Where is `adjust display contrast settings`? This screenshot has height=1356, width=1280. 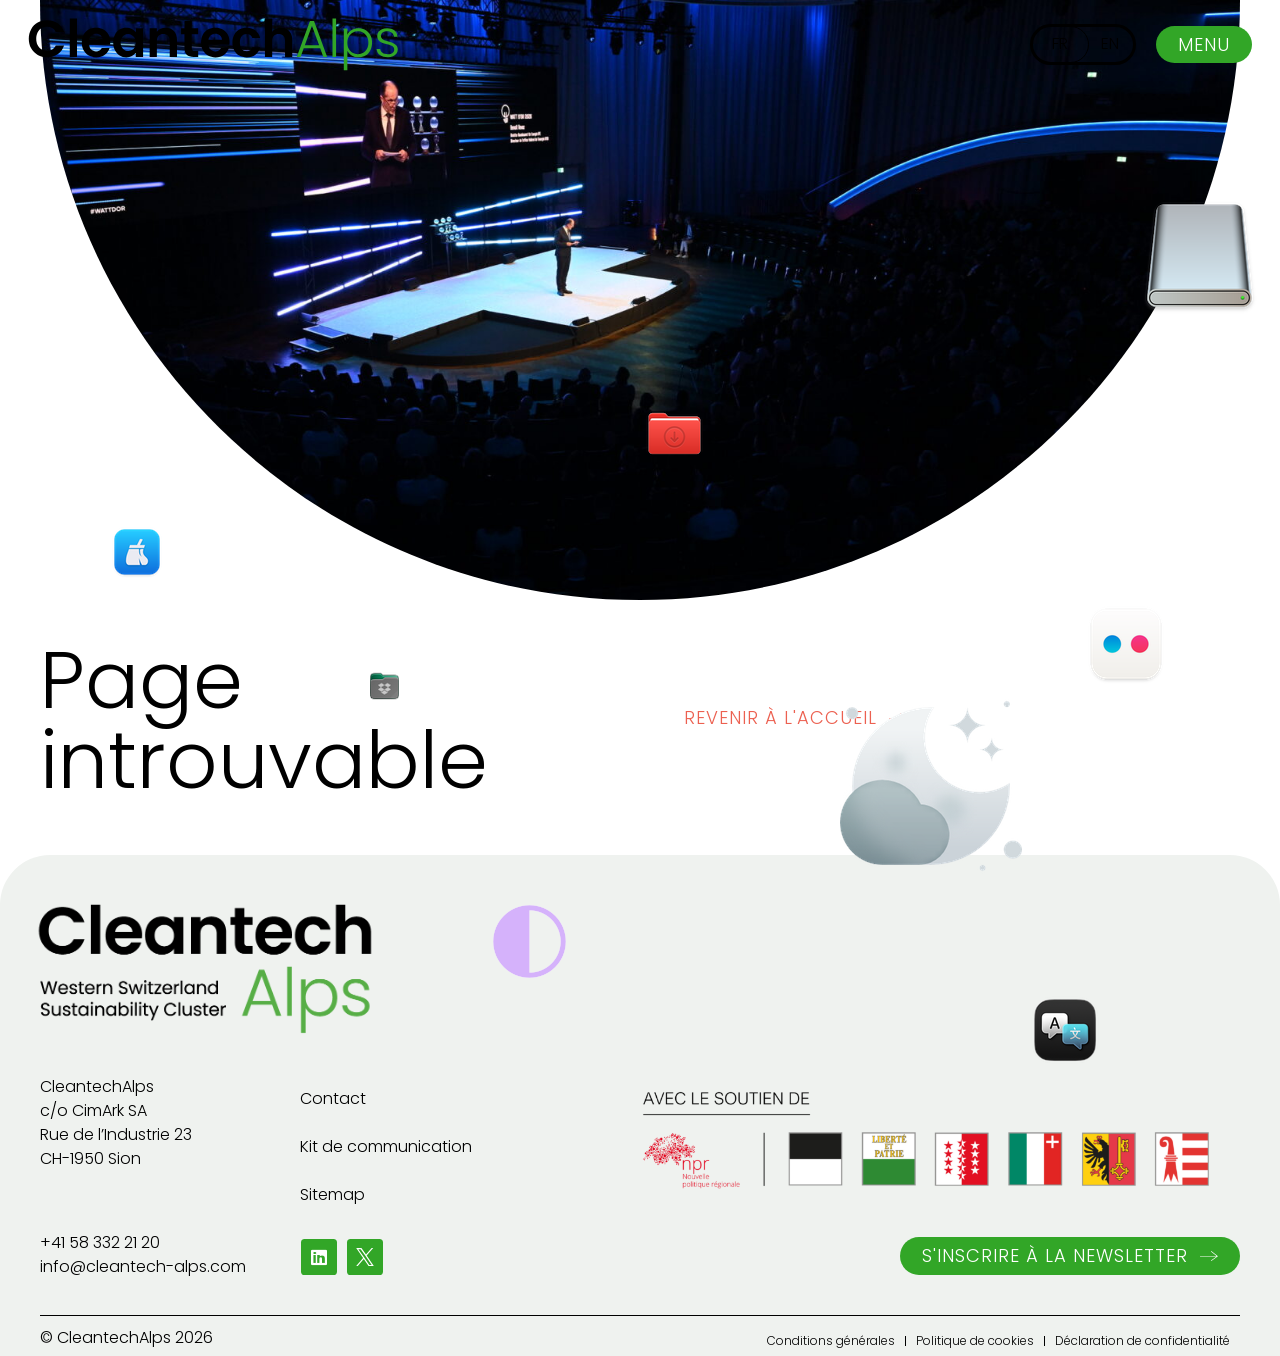
adjust display contrast settings is located at coordinates (529, 941).